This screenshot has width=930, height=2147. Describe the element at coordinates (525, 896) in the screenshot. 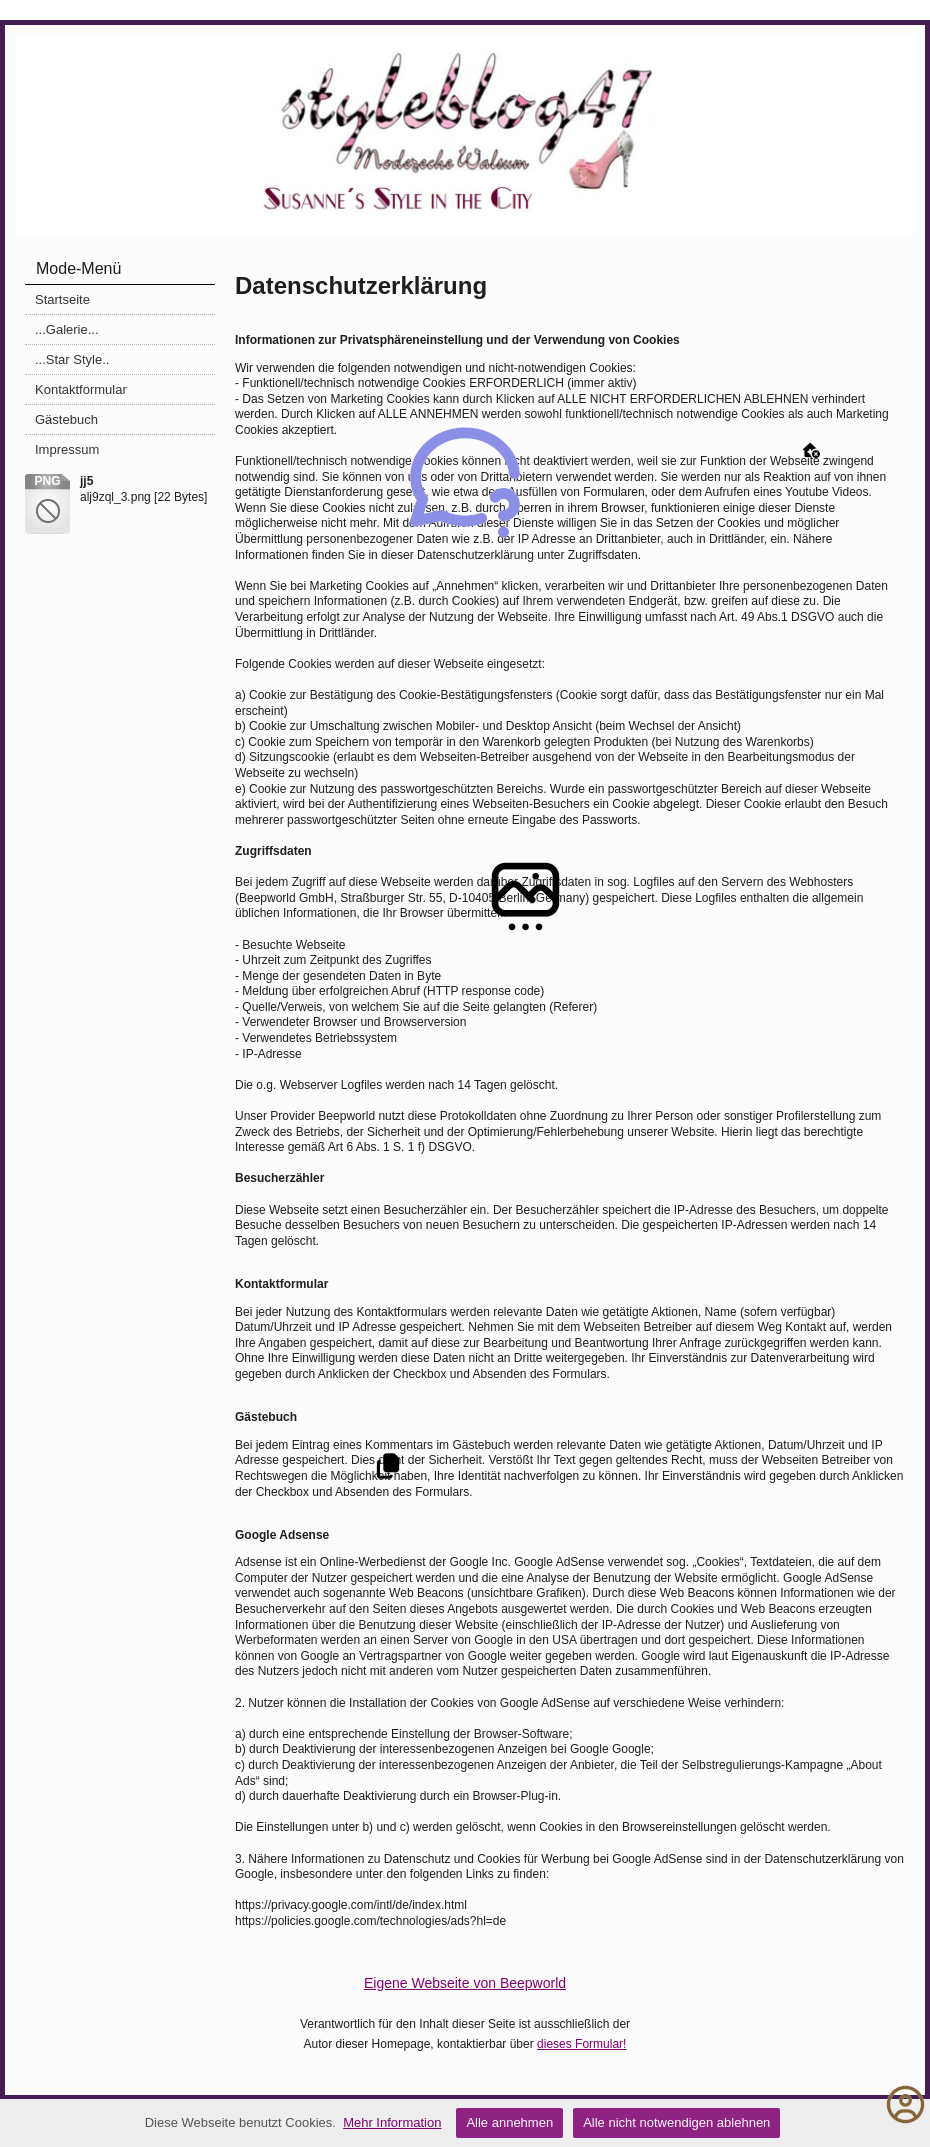

I see `start a photo slideshow` at that location.